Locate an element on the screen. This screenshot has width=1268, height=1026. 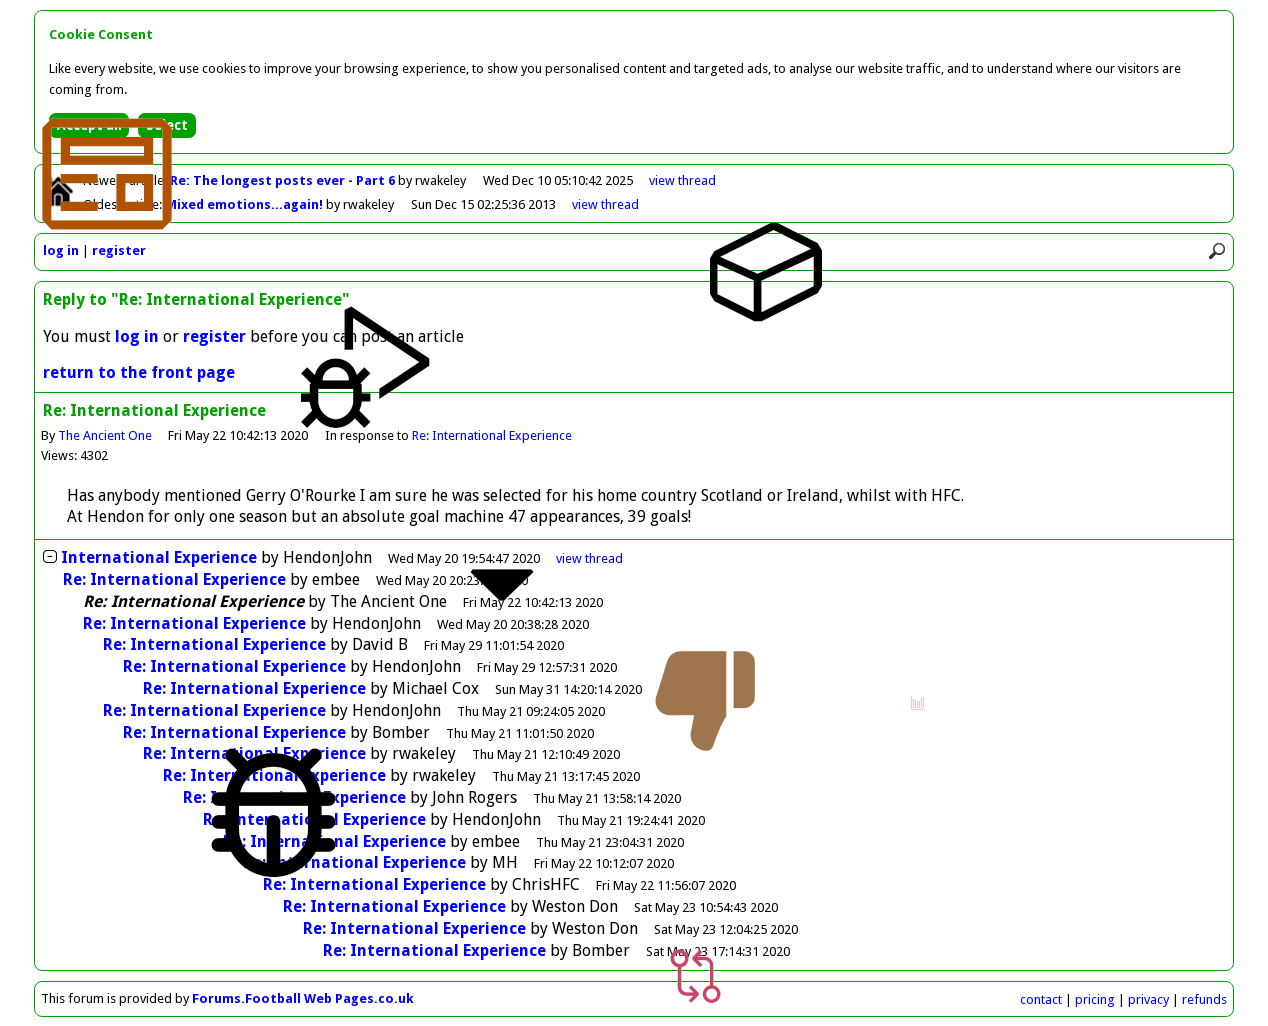
view analytics or statistics is located at coordinates (918, 704).